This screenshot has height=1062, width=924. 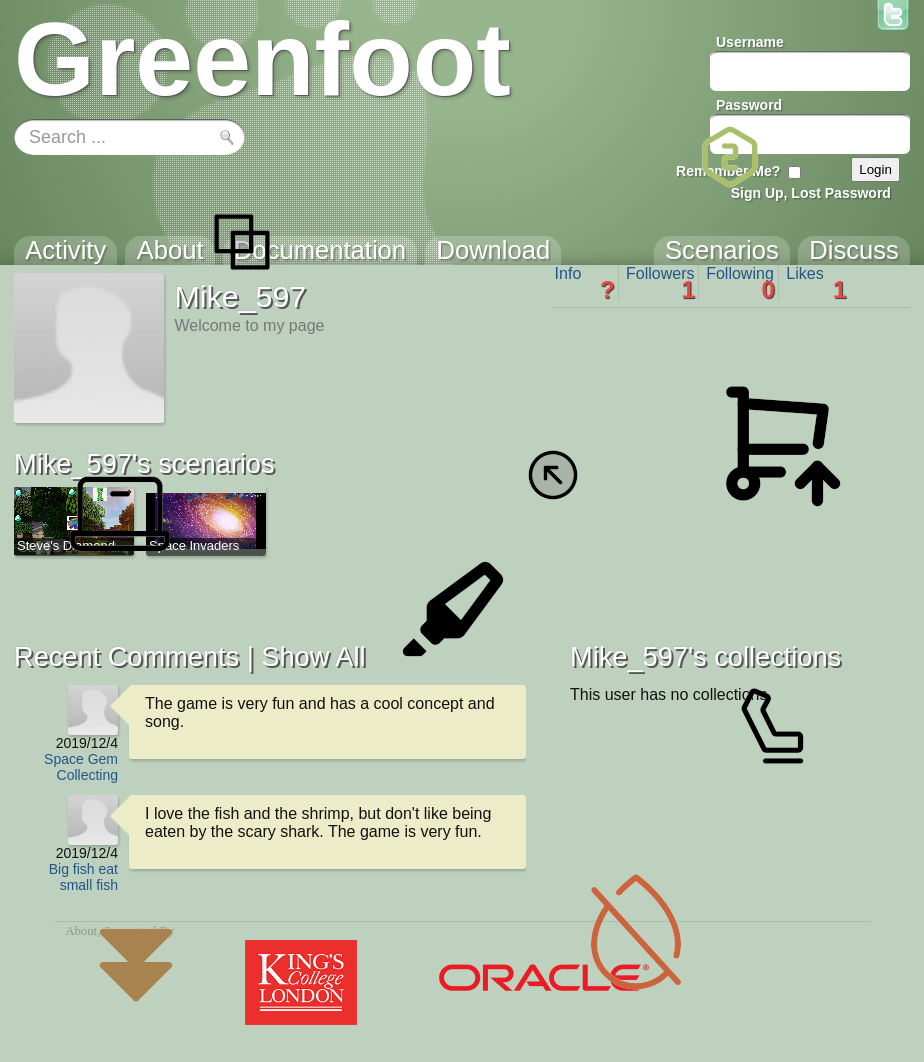 What do you see at coordinates (636, 936) in the screenshot?
I see `disable water or liquid detection` at bounding box center [636, 936].